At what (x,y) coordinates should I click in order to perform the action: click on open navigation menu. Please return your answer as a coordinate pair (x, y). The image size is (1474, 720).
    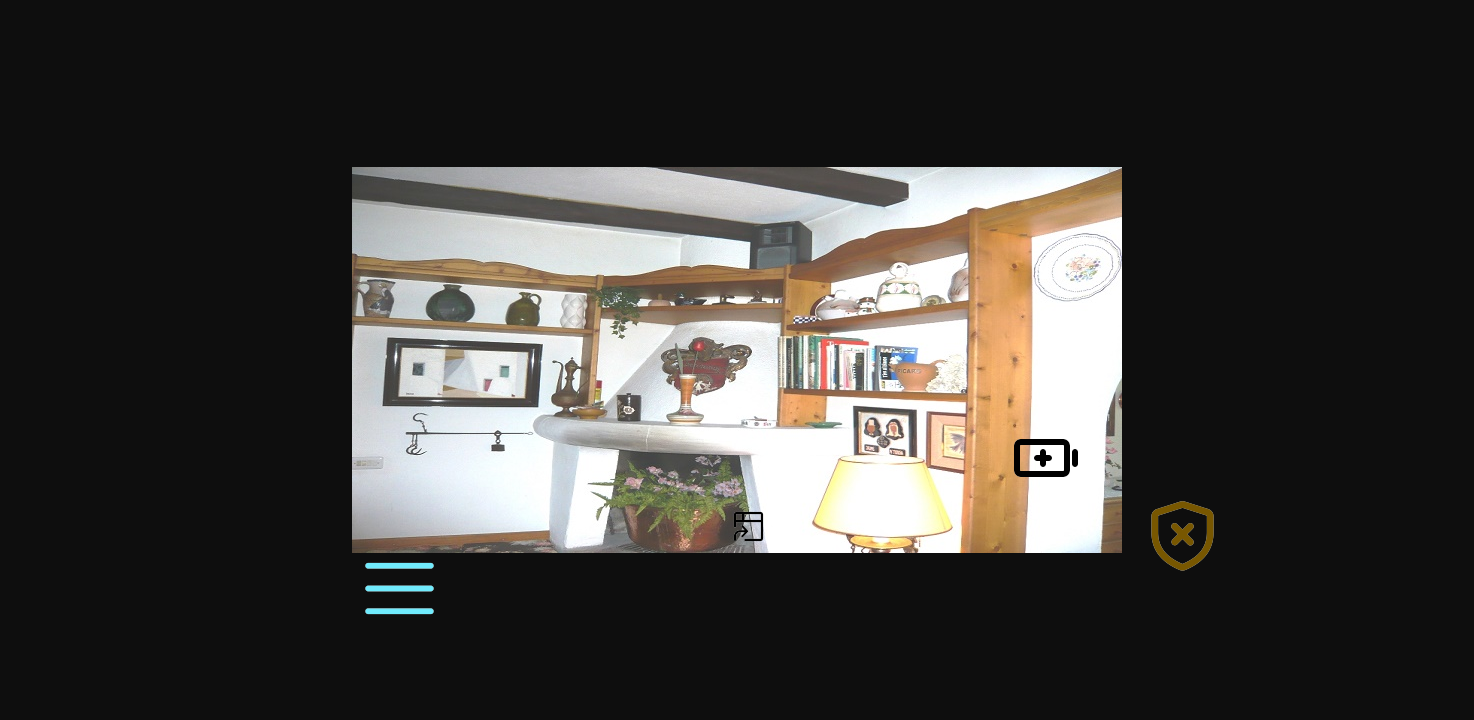
    Looking at the image, I should click on (399, 588).